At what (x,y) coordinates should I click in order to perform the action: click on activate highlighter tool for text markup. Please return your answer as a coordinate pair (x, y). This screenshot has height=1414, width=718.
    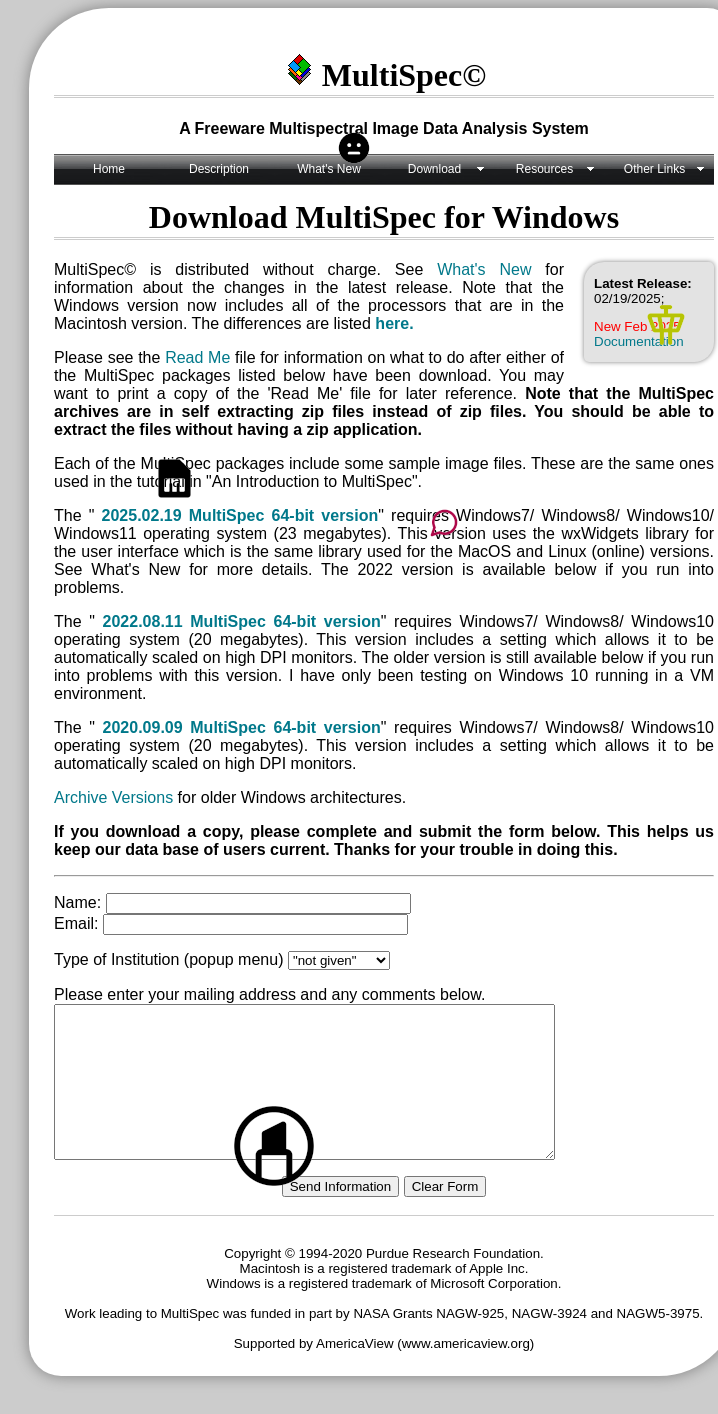
    Looking at the image, I should click on (274, 1146).